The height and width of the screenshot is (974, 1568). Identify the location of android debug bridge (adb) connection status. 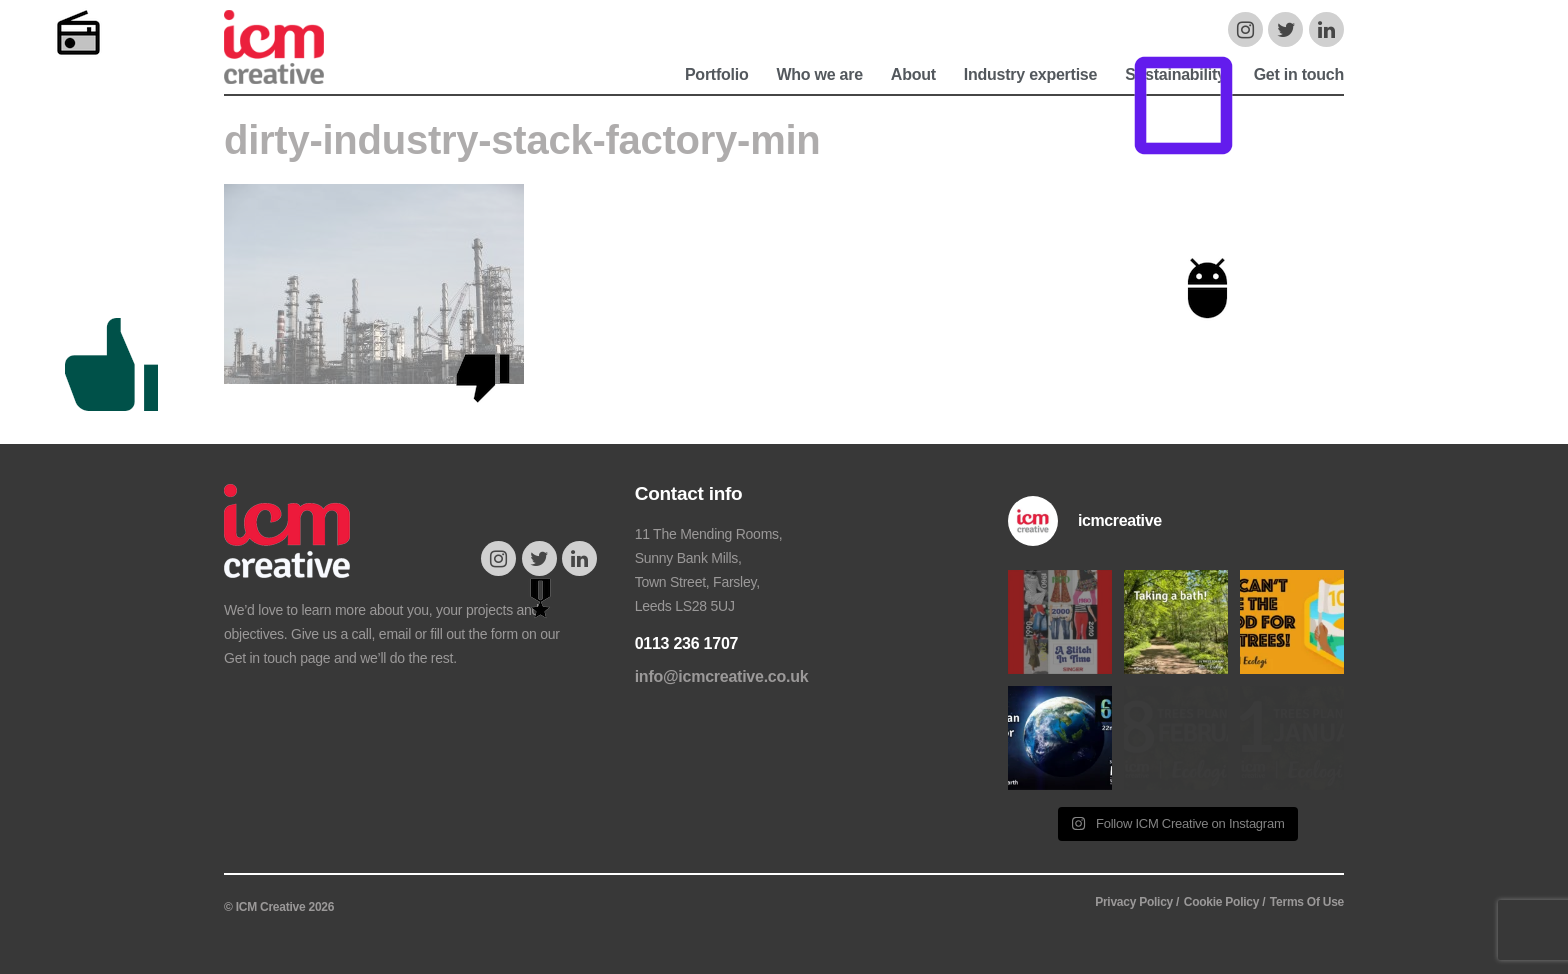
(1207, 287).